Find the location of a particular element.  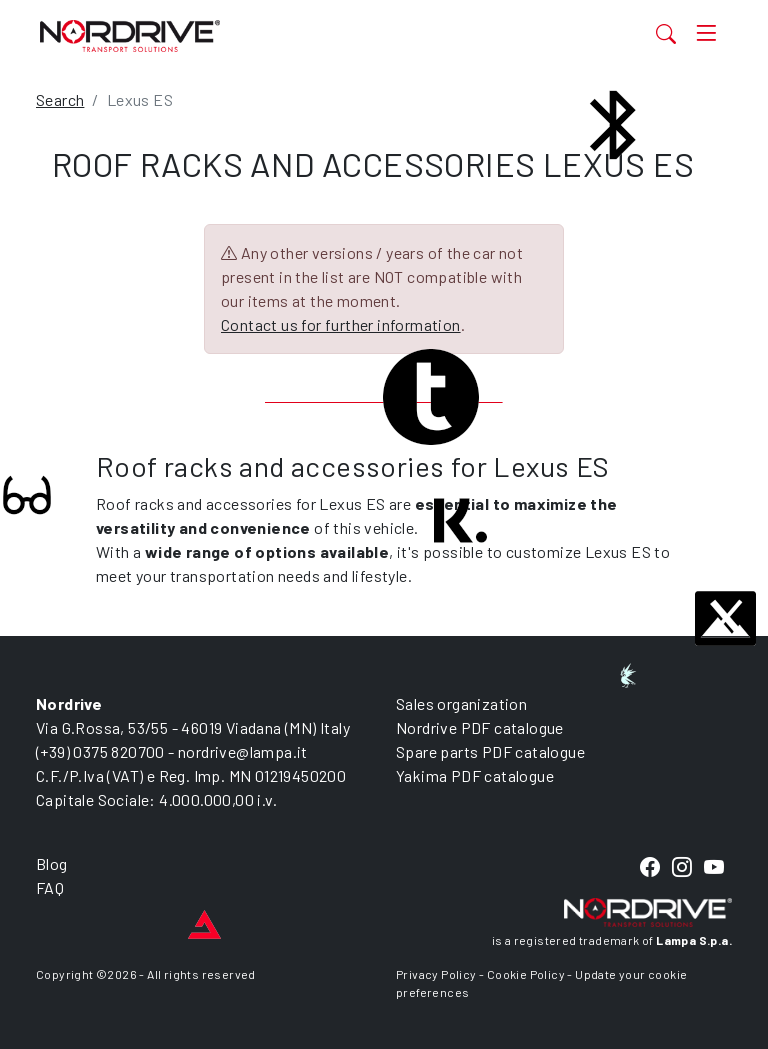

AtlasOS logo is located at coordinates (204, 924).